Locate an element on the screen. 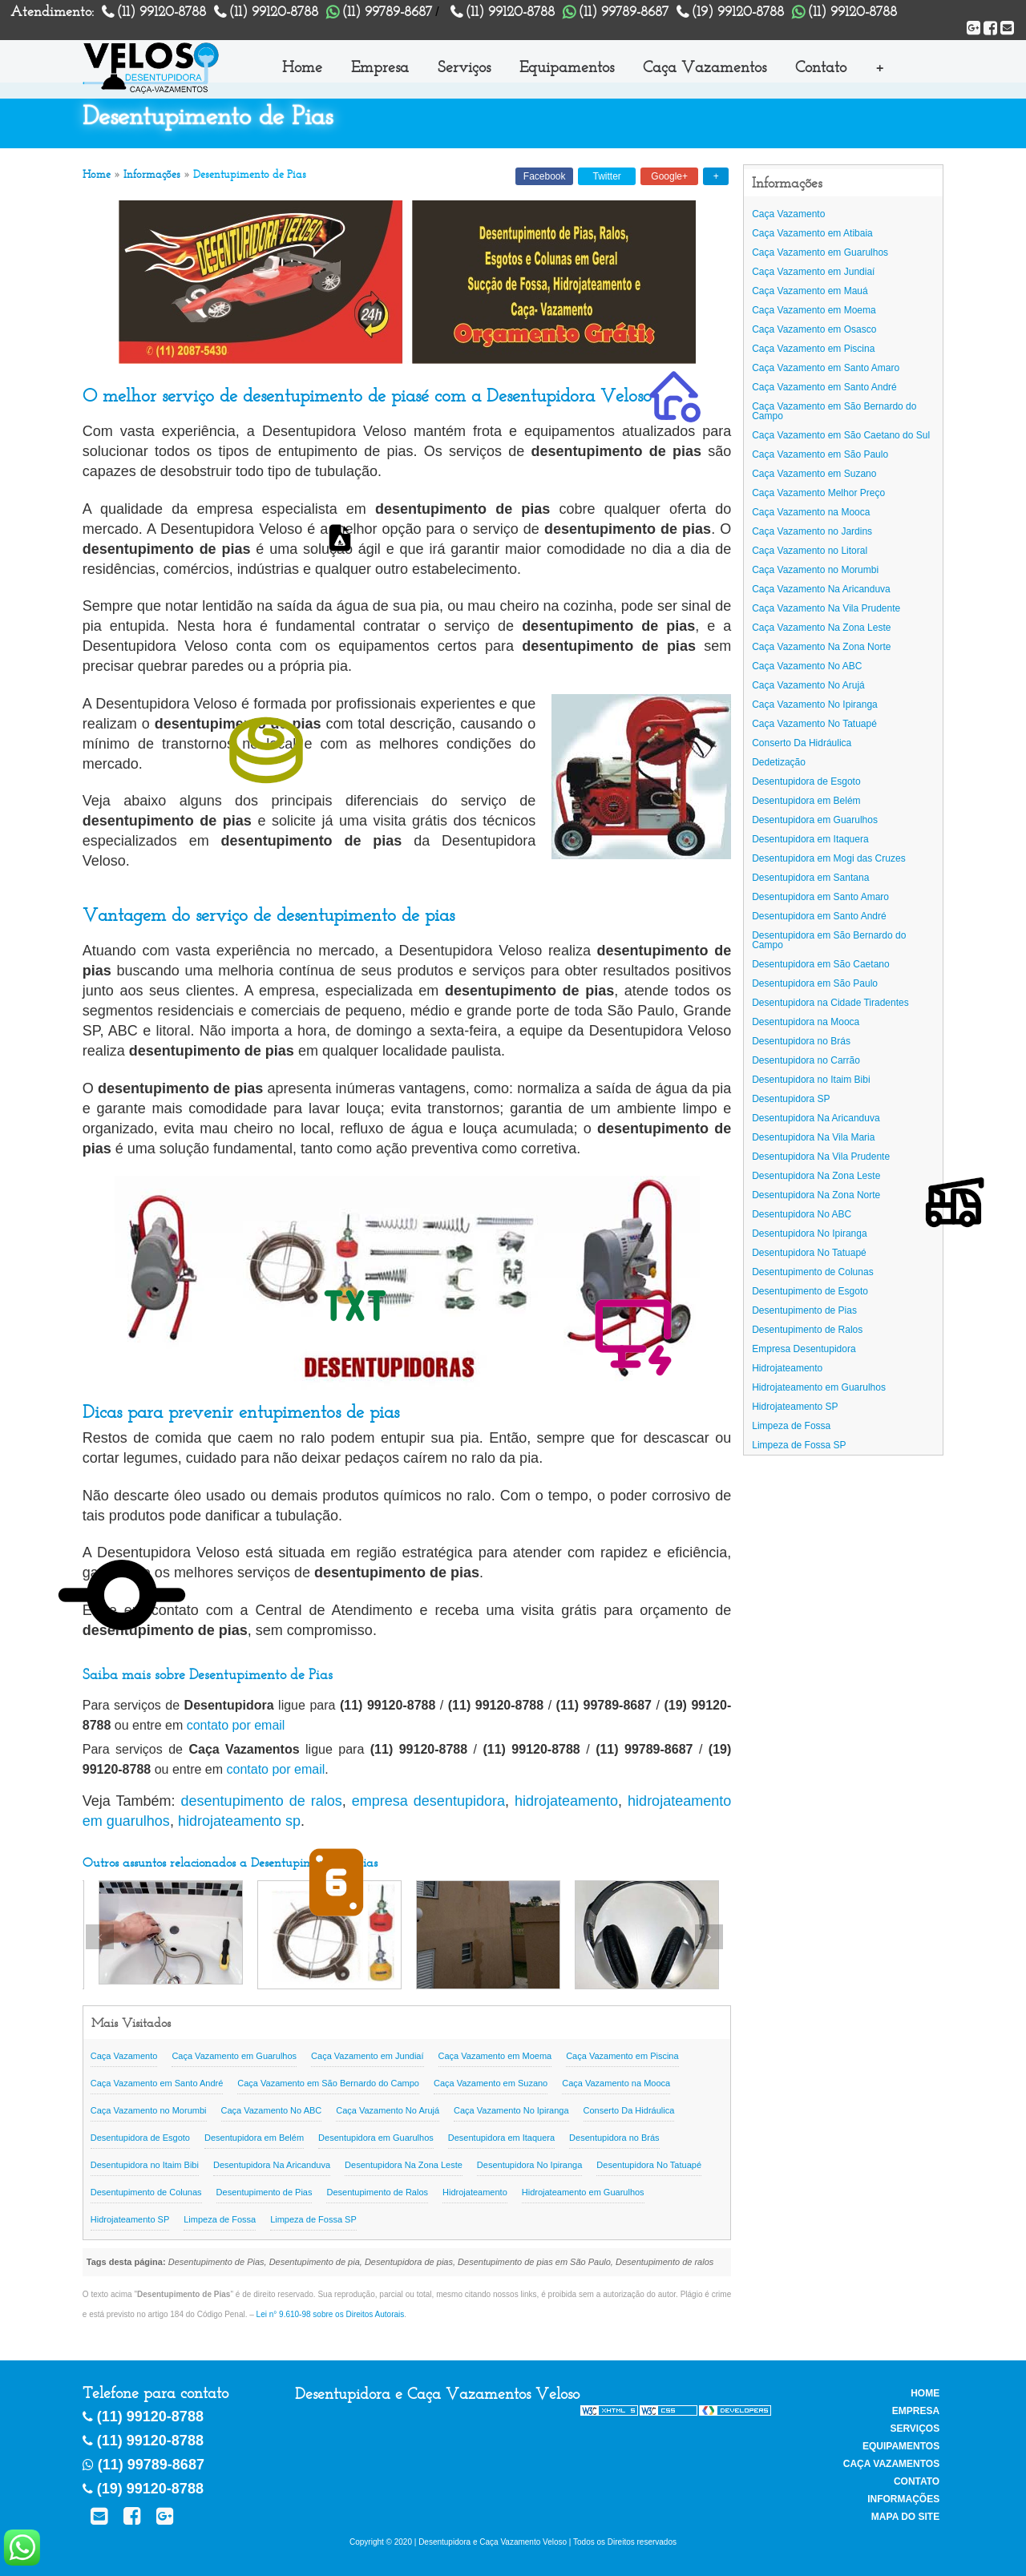 The width and height of the screenshot is (1026, 2576). home location with active status indicator is located at coordinates (673, 395).